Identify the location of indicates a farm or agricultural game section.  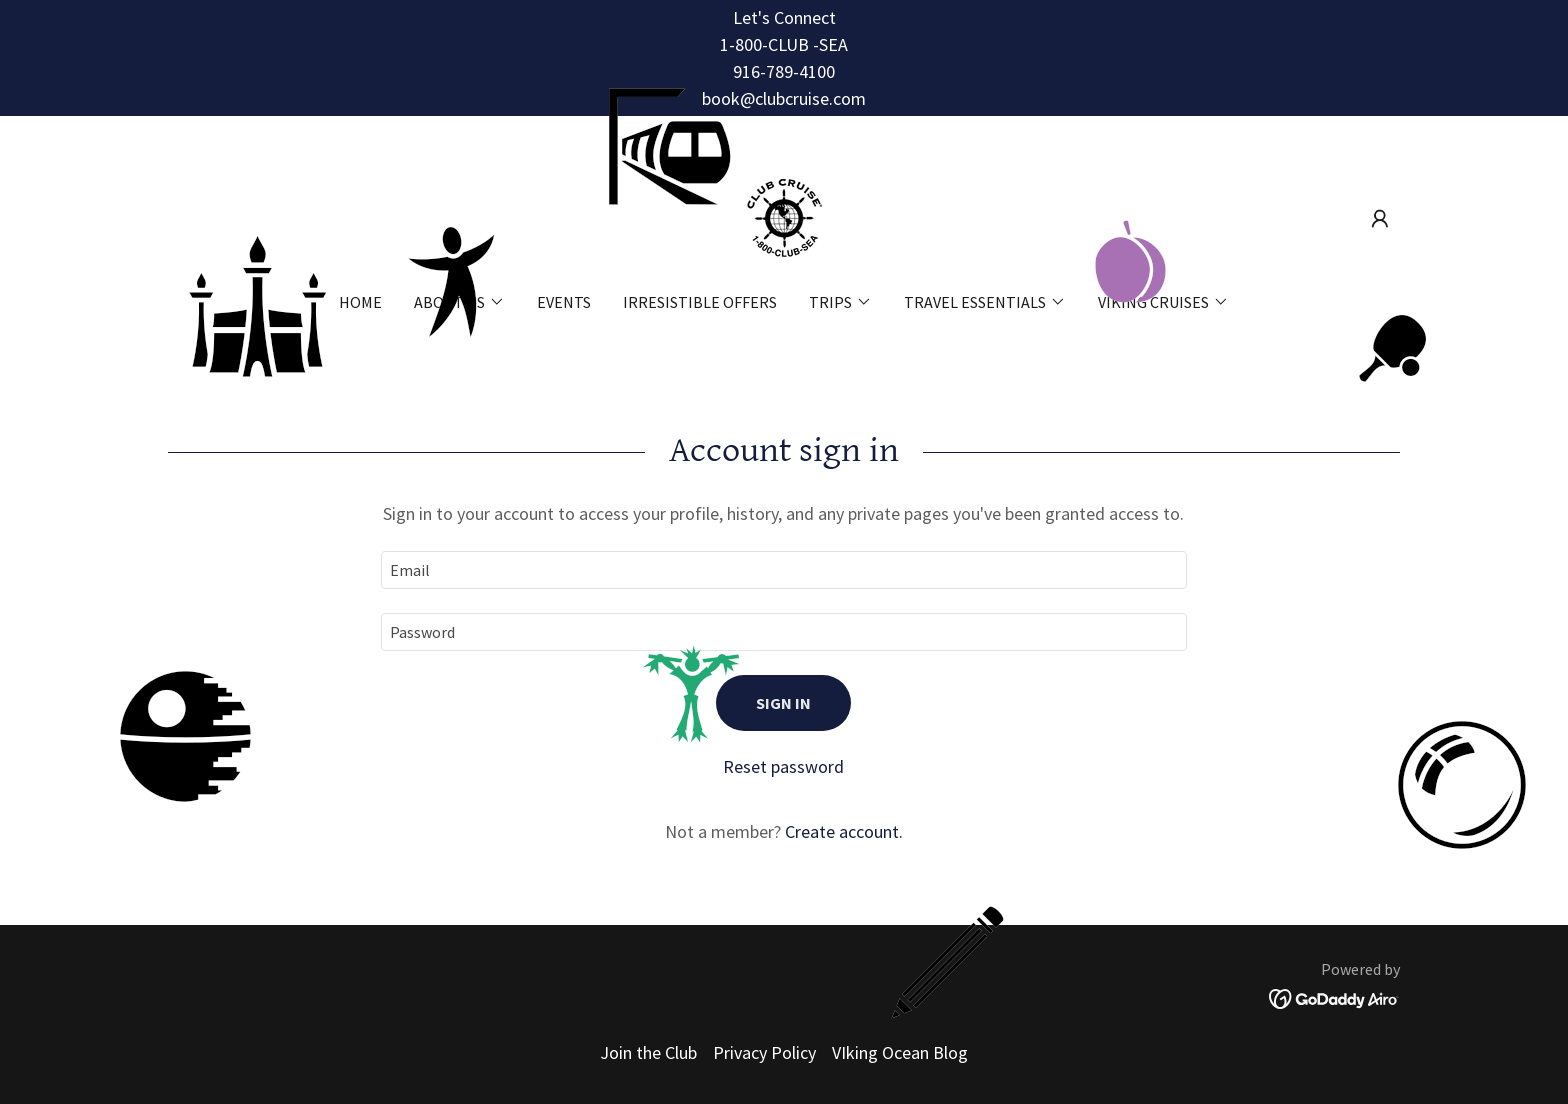
(692, 693).